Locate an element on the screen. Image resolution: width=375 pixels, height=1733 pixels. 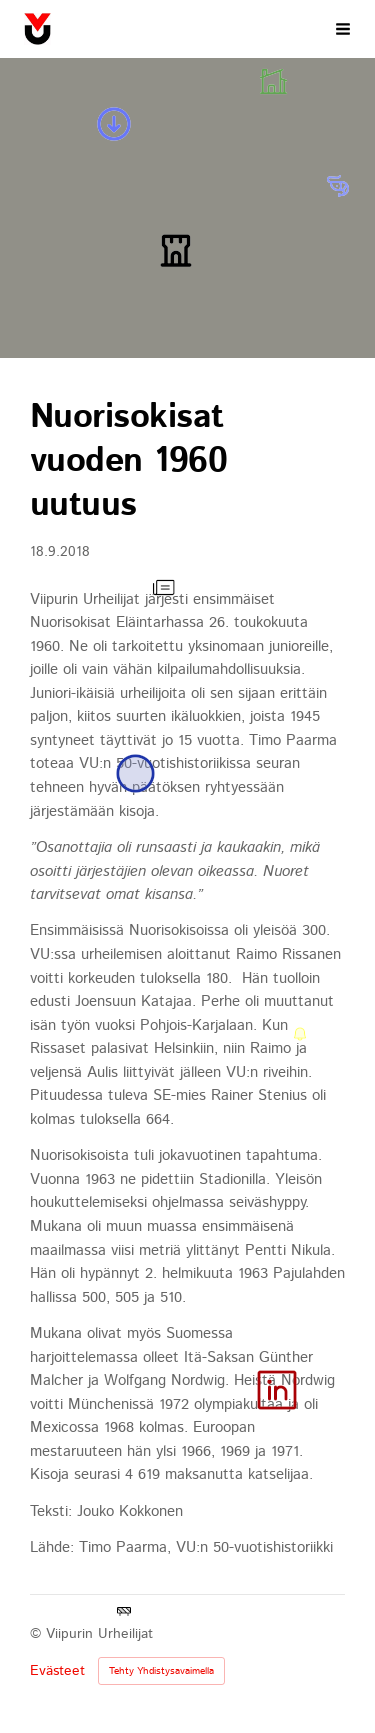
indicates a blocked or restricted area is located at coordinates (124, 1611).